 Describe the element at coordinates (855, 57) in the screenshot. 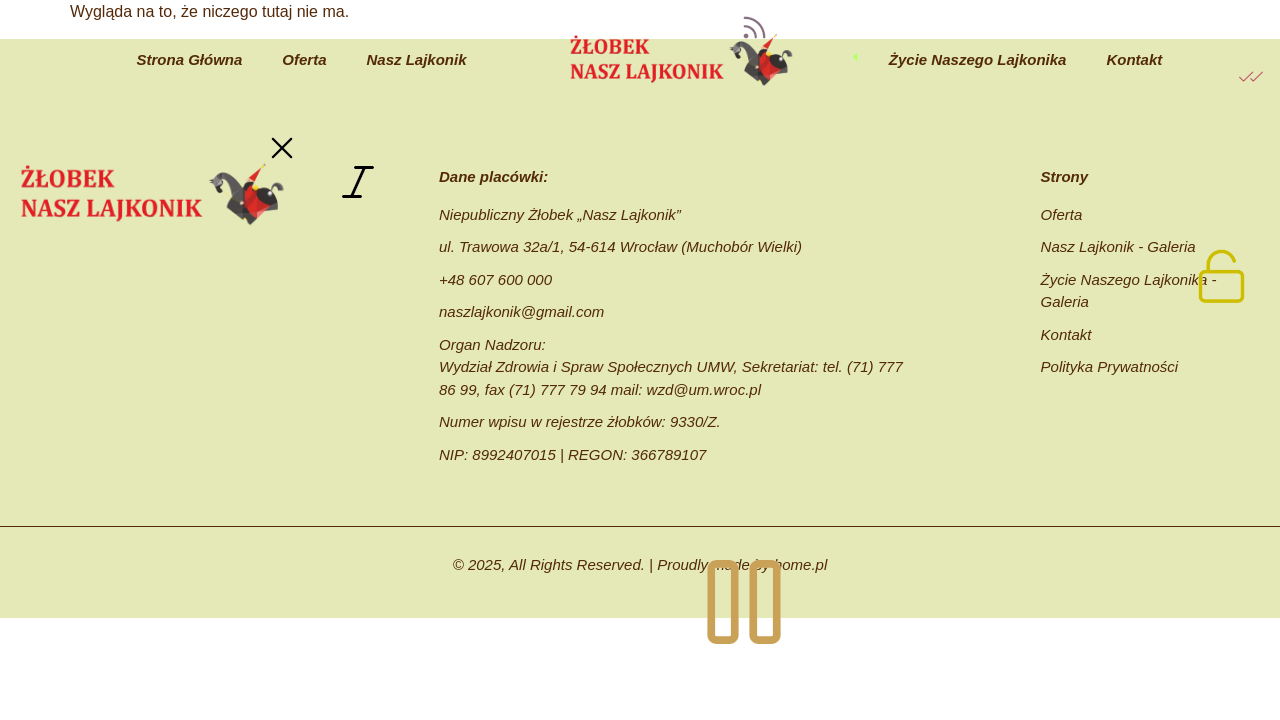

I see `navigate back to the previous screen` at that location.